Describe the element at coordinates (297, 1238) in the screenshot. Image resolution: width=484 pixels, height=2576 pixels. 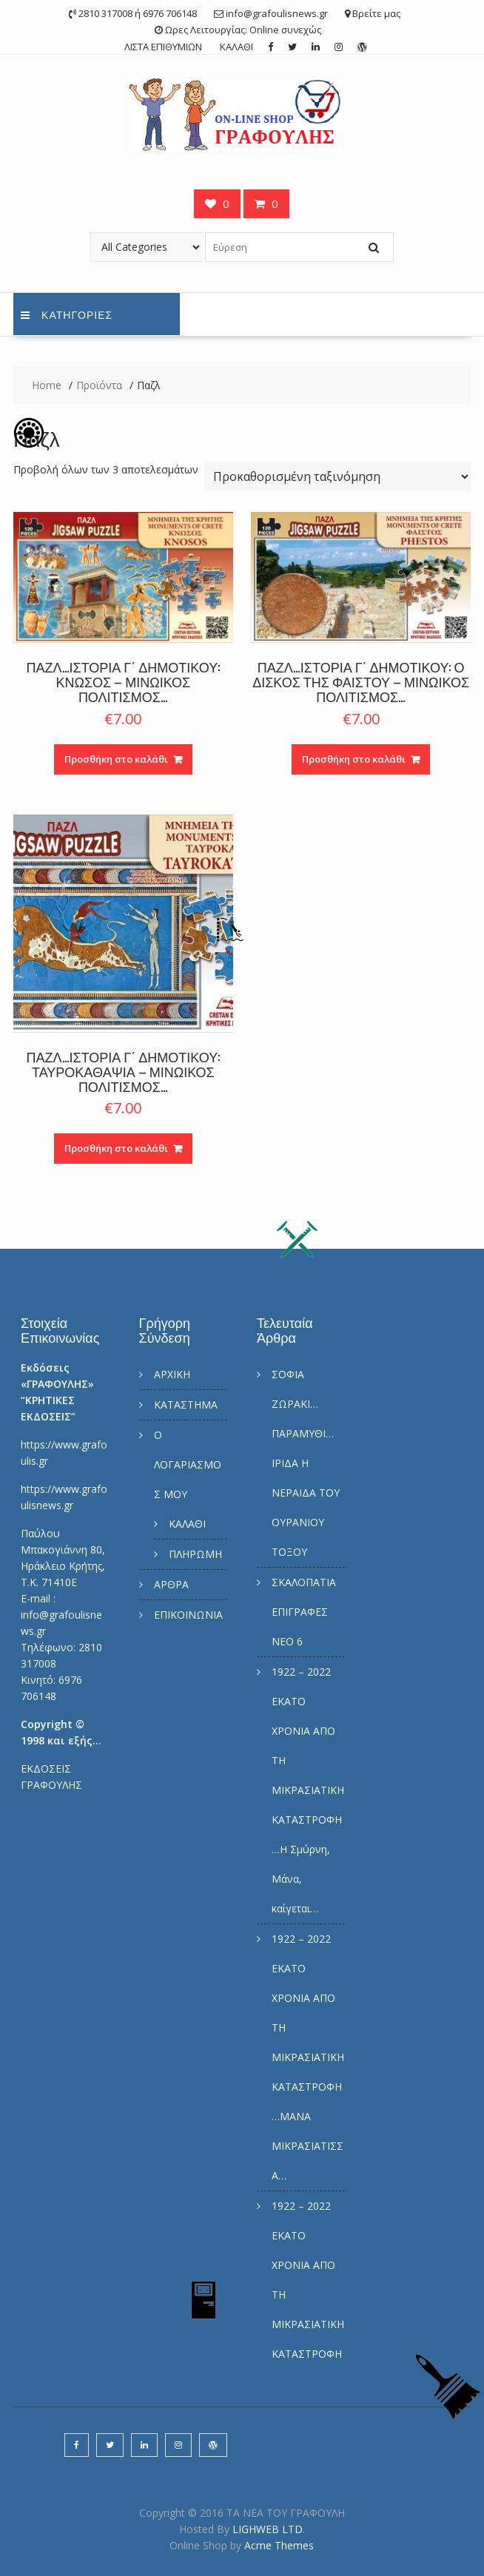
I see `crafting or construction materials in a game inventory` at that location.